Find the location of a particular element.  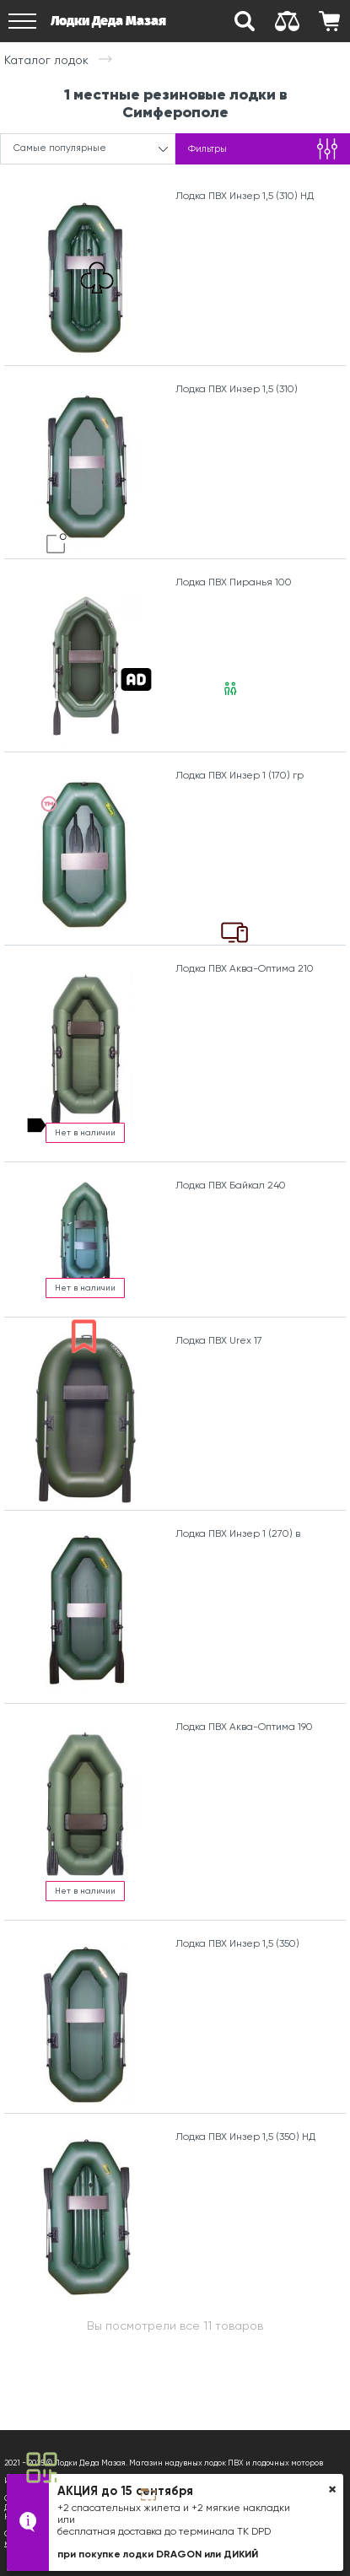

scan a qr code is located at coordinates (41, 2467).